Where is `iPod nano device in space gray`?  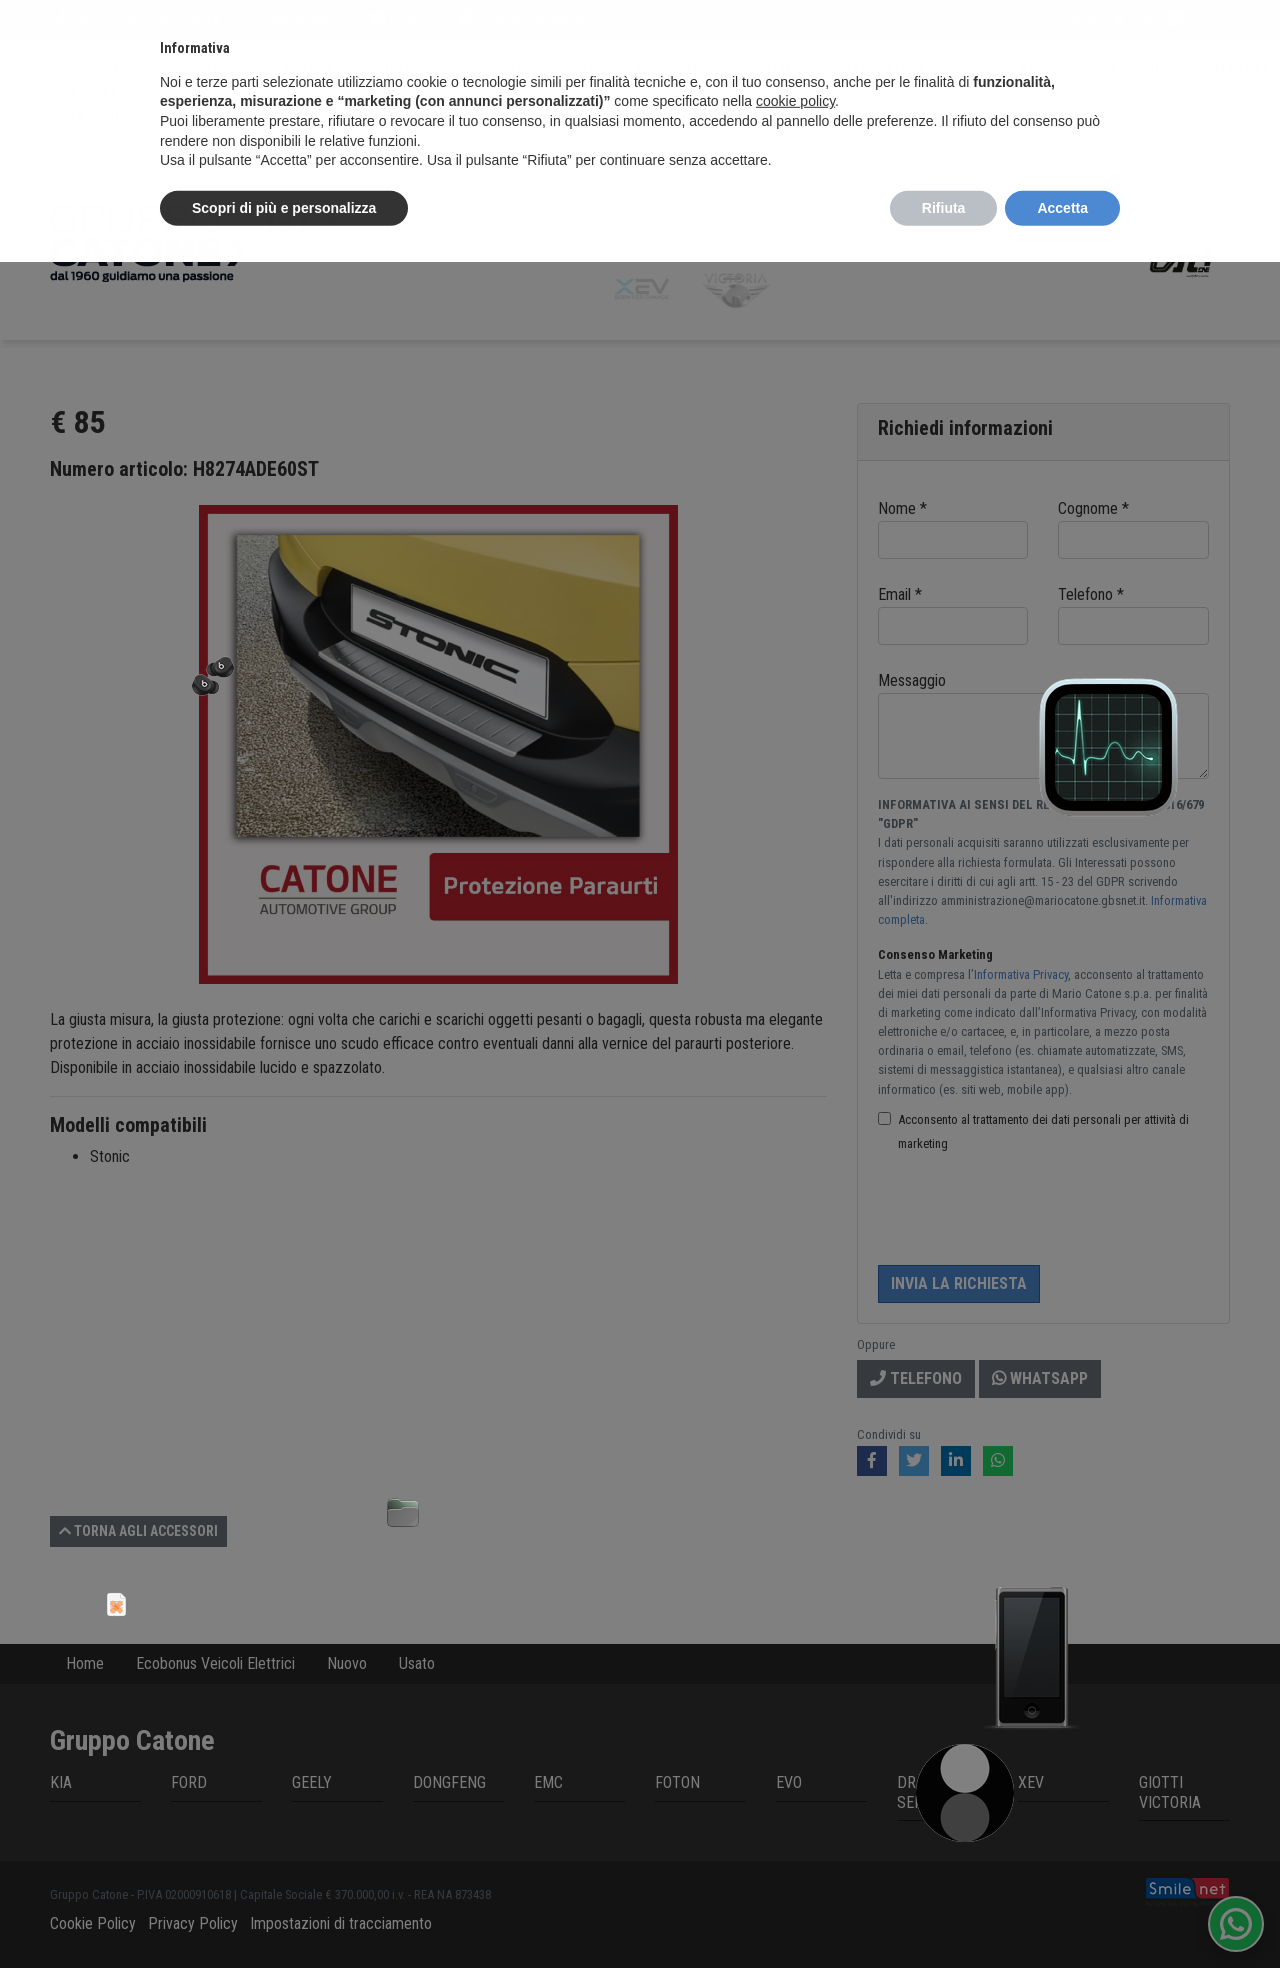
iPod nano device in space gray is located at coordinates (1032, 1658).